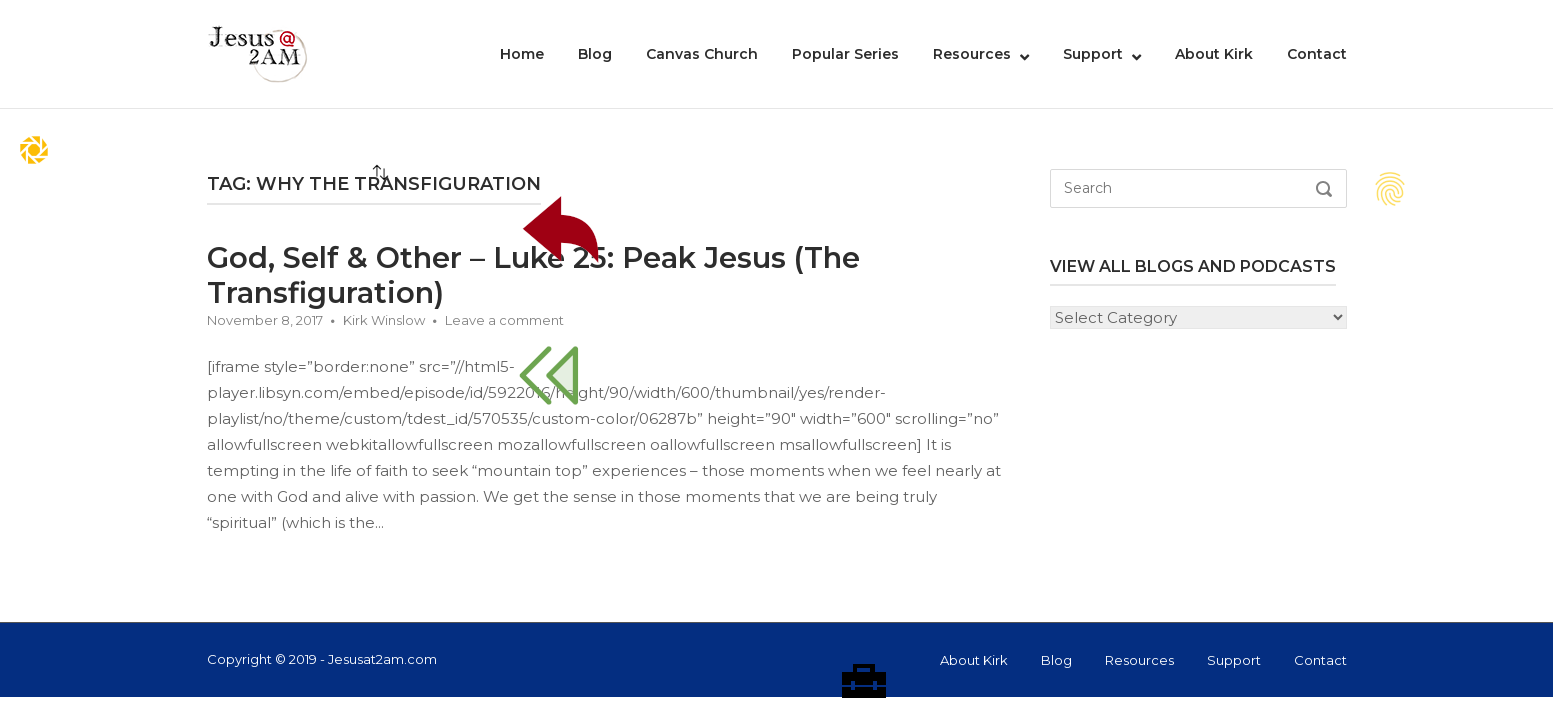  What do you see at coordinates (380, 172) in the screenshot?
I see `sort items in ascending or descending order` at bounding box center [380, 172].